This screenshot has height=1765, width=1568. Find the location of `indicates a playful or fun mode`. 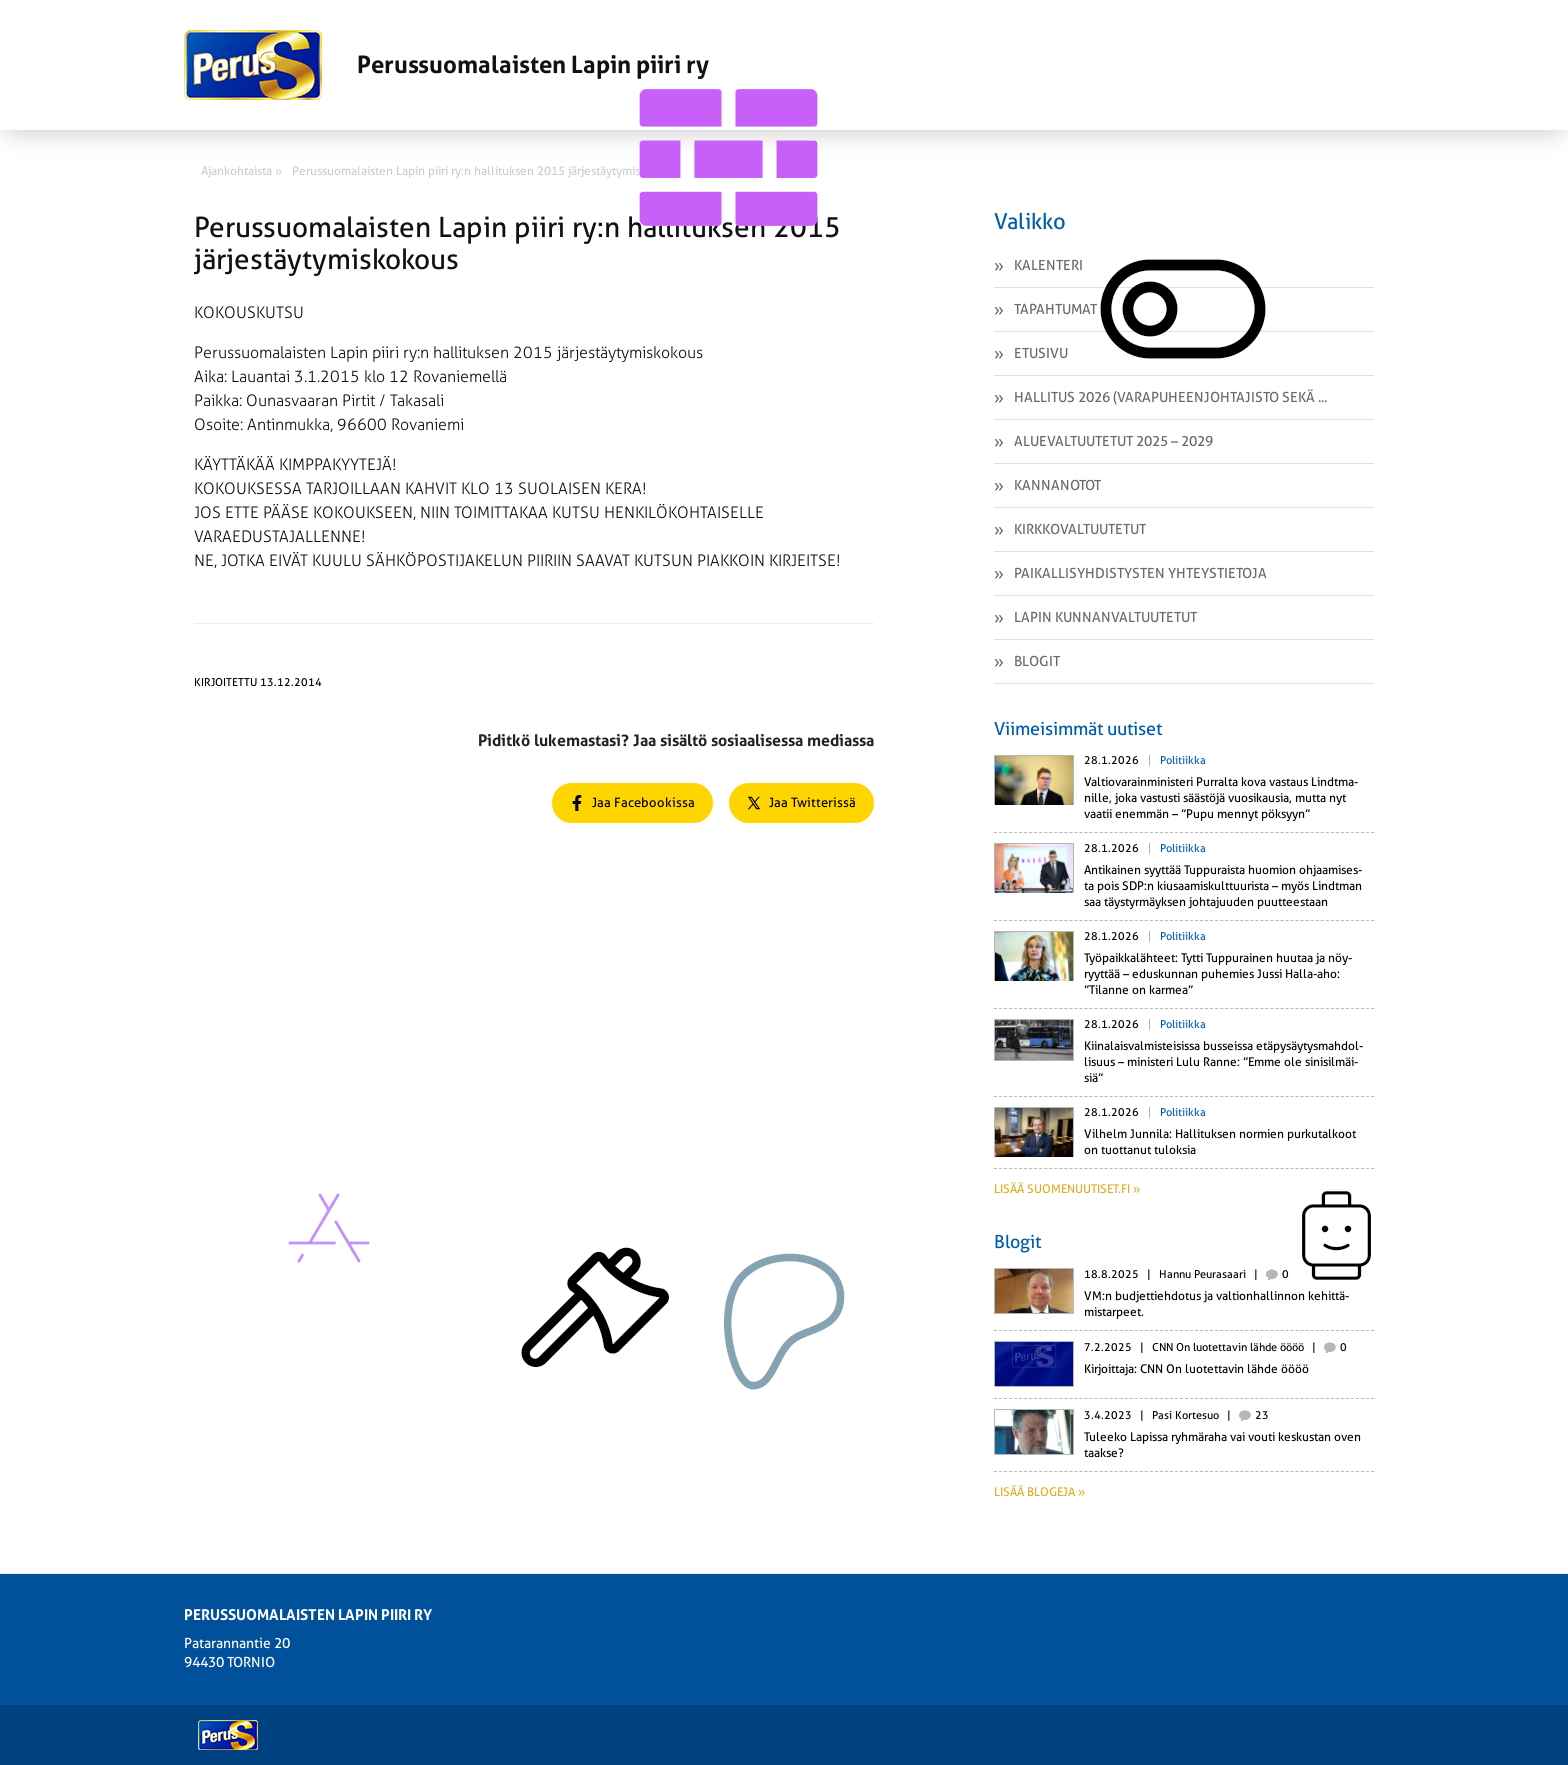

indicates a playful or fun mode is located at coordinates (1336, 1235).